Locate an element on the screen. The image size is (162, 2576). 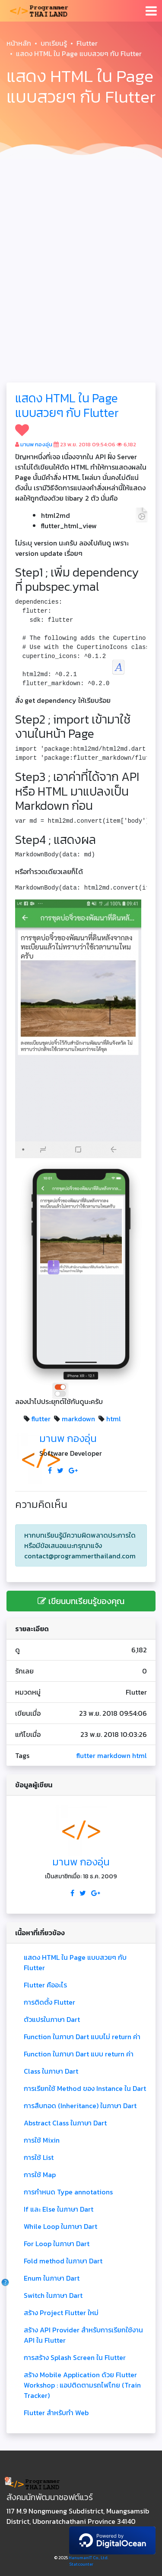
open unity tweak tool settings is located at coordinates (60, 1390).